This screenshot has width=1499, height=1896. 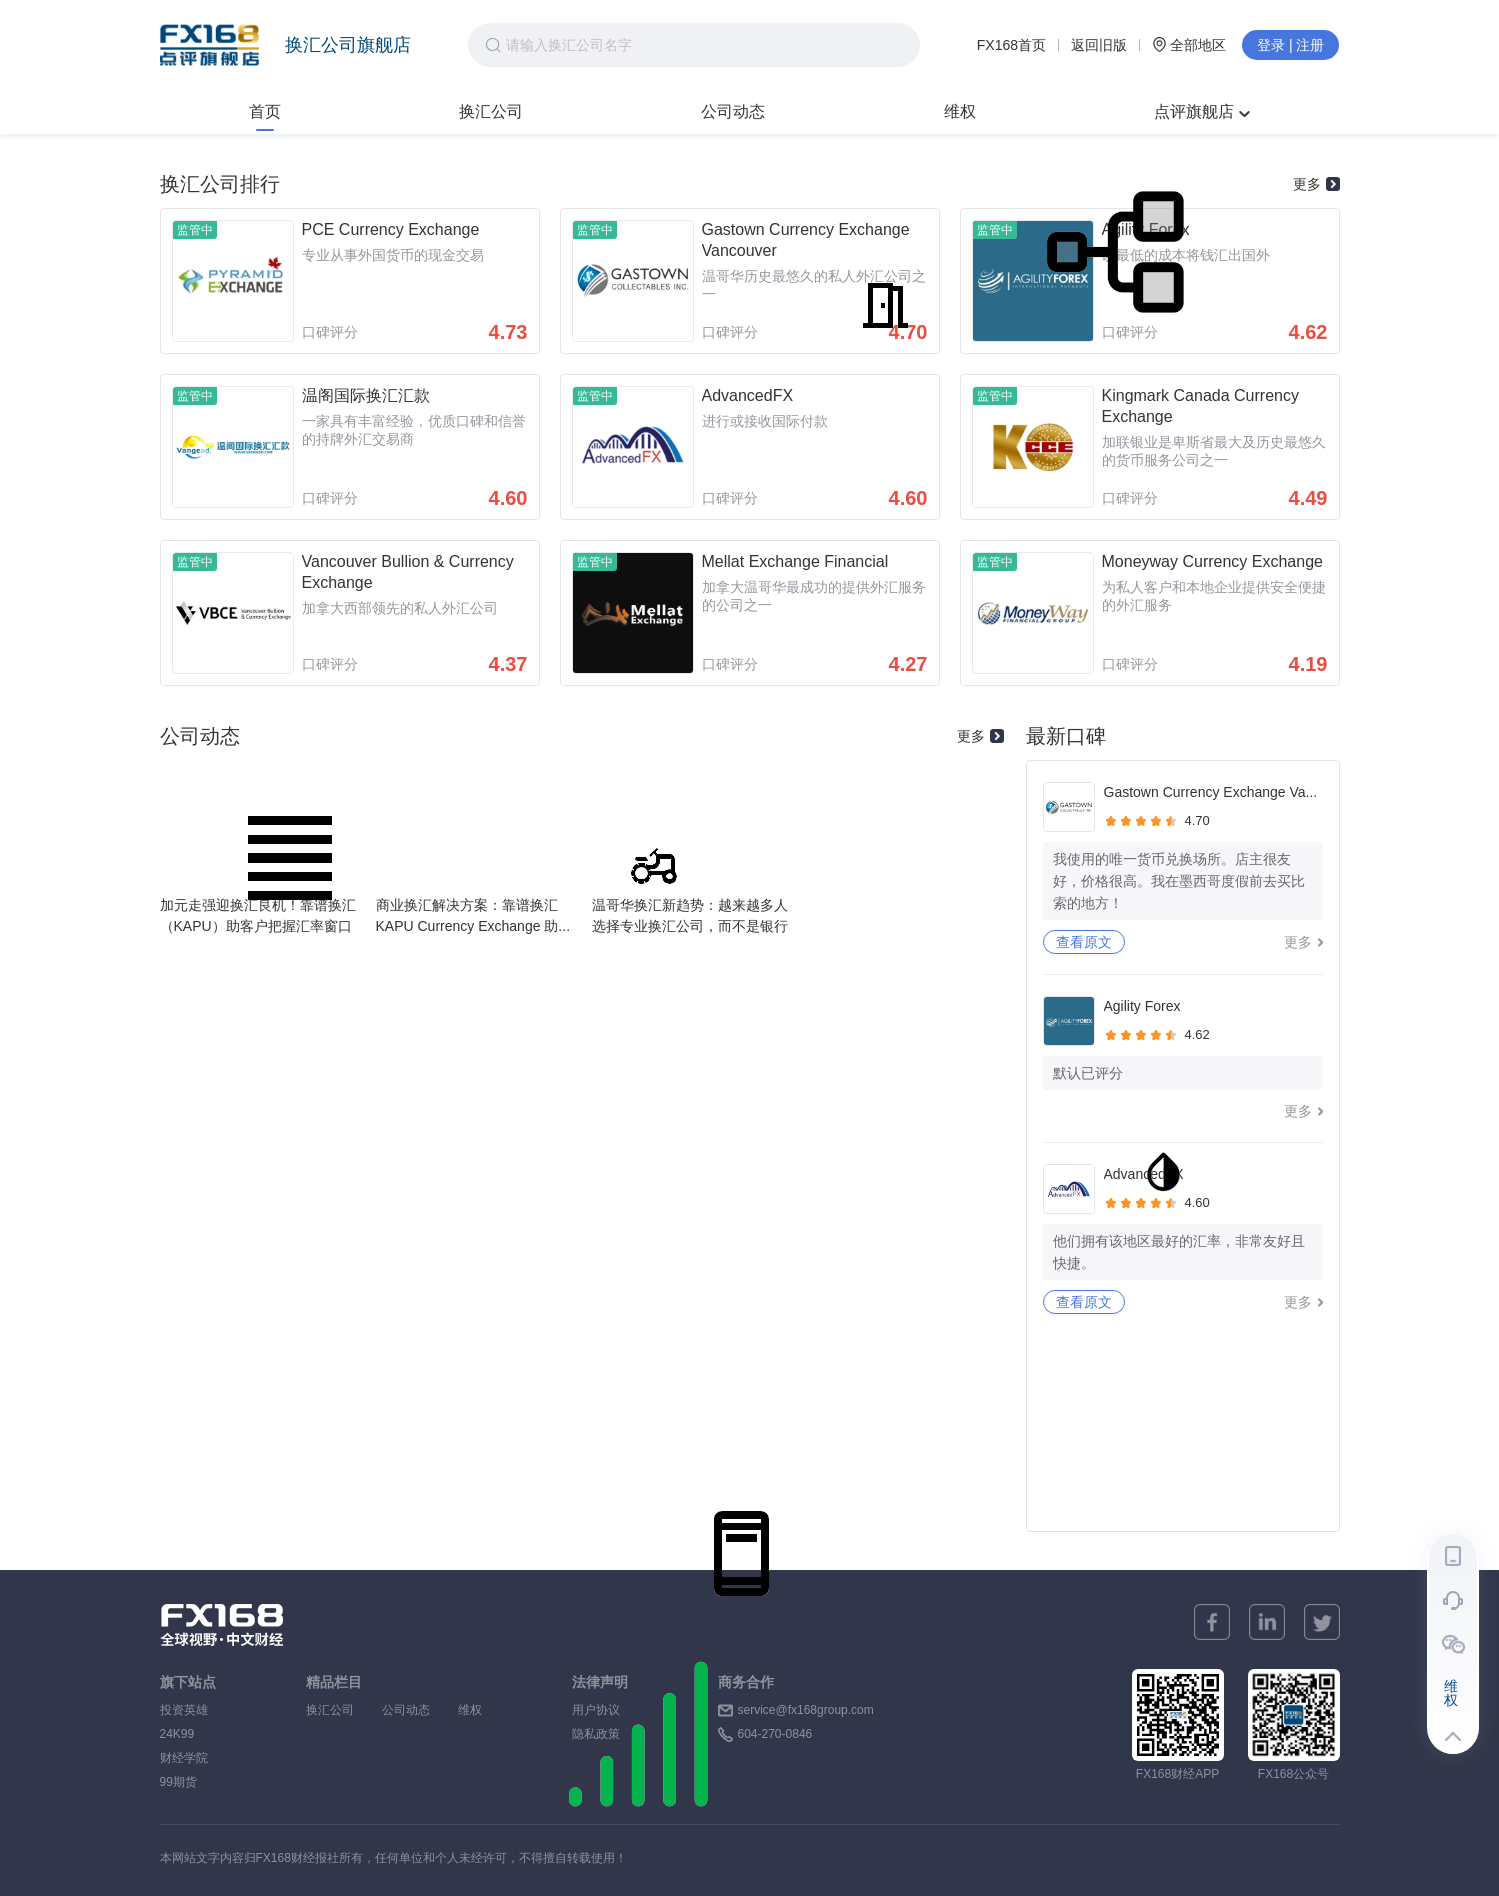 What do you see at coordinates (644, 1743) in the screenshot?
I see `indicates full cellular signal strength` at bounding box center [644, 1743].